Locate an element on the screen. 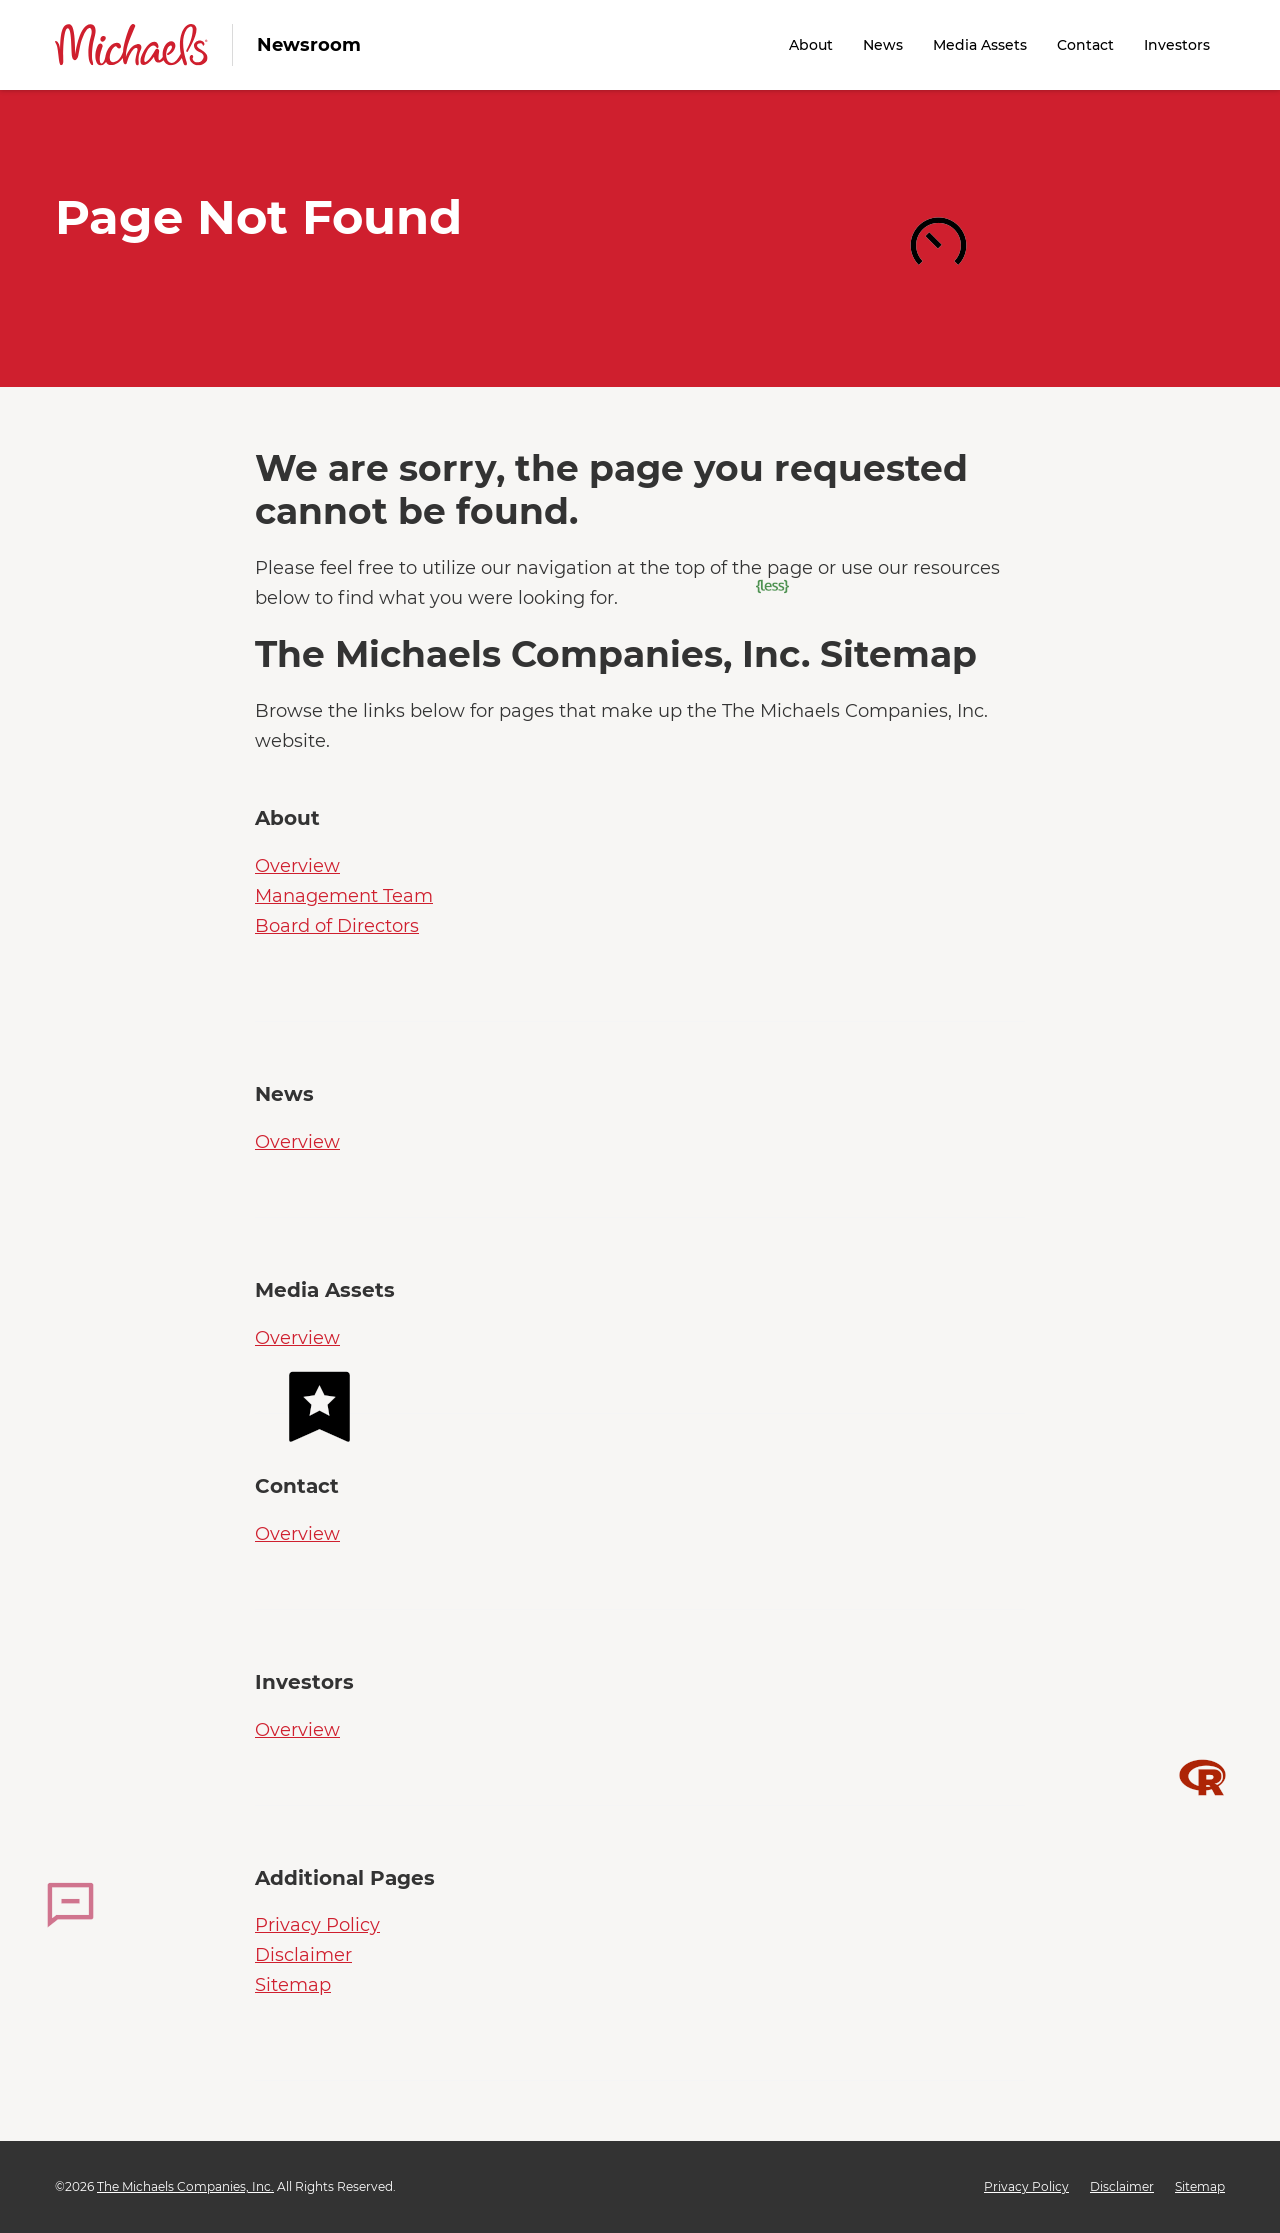 This screenshot has height=2233, width=1280. open messaging or chat is located at coordinates (70, 1903).